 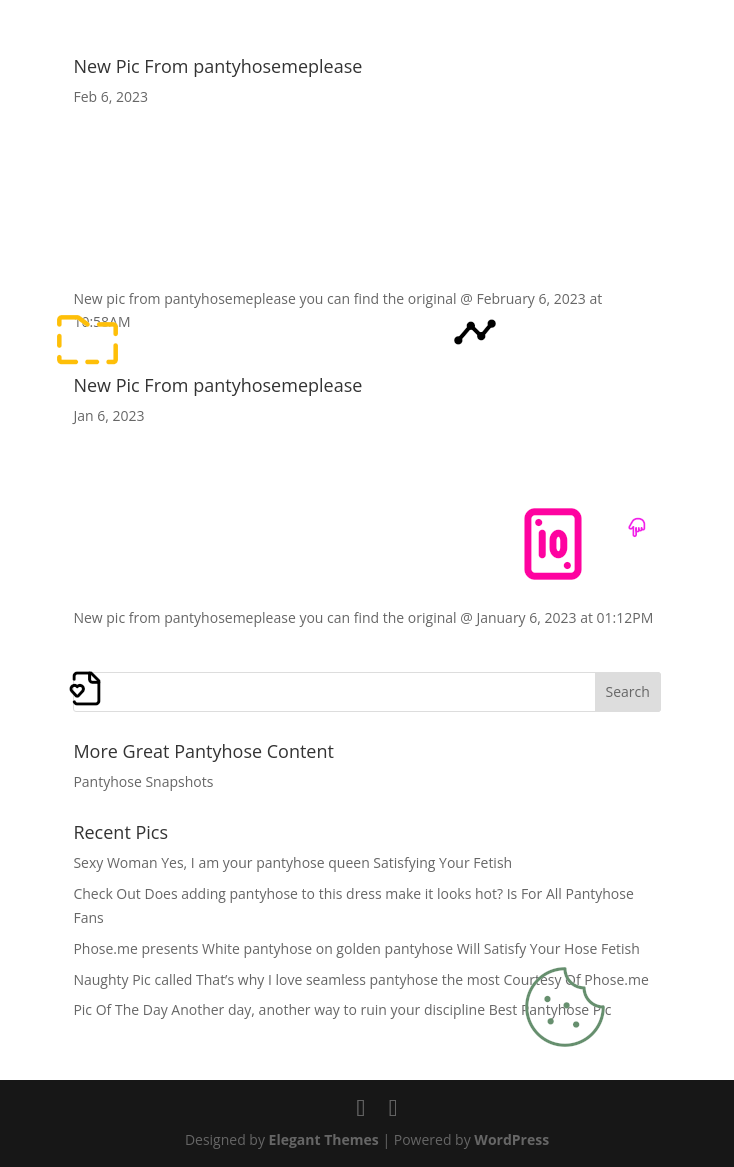 What do you see at coordinates (86, 688) in the screenshot?
I see `add file to favorites` at bounding box center [86, 688].